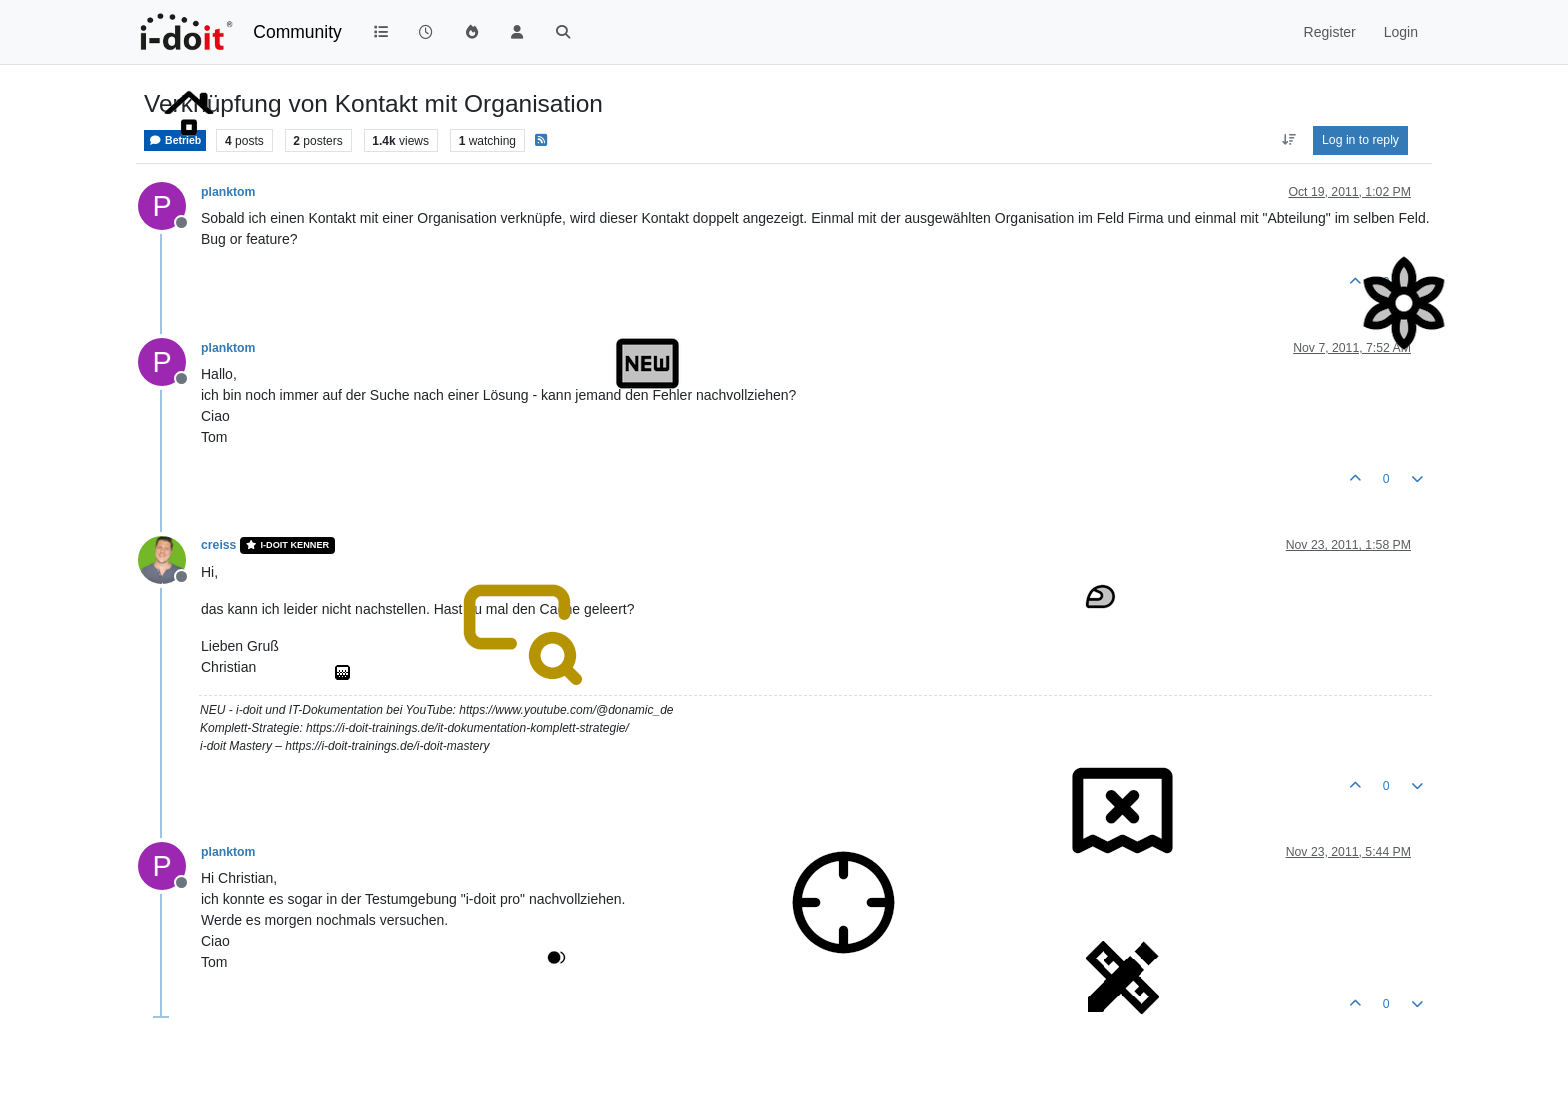 The image size is (1568, 1102). I want to click on apply a gradient effect to an image, so click(342, 672).